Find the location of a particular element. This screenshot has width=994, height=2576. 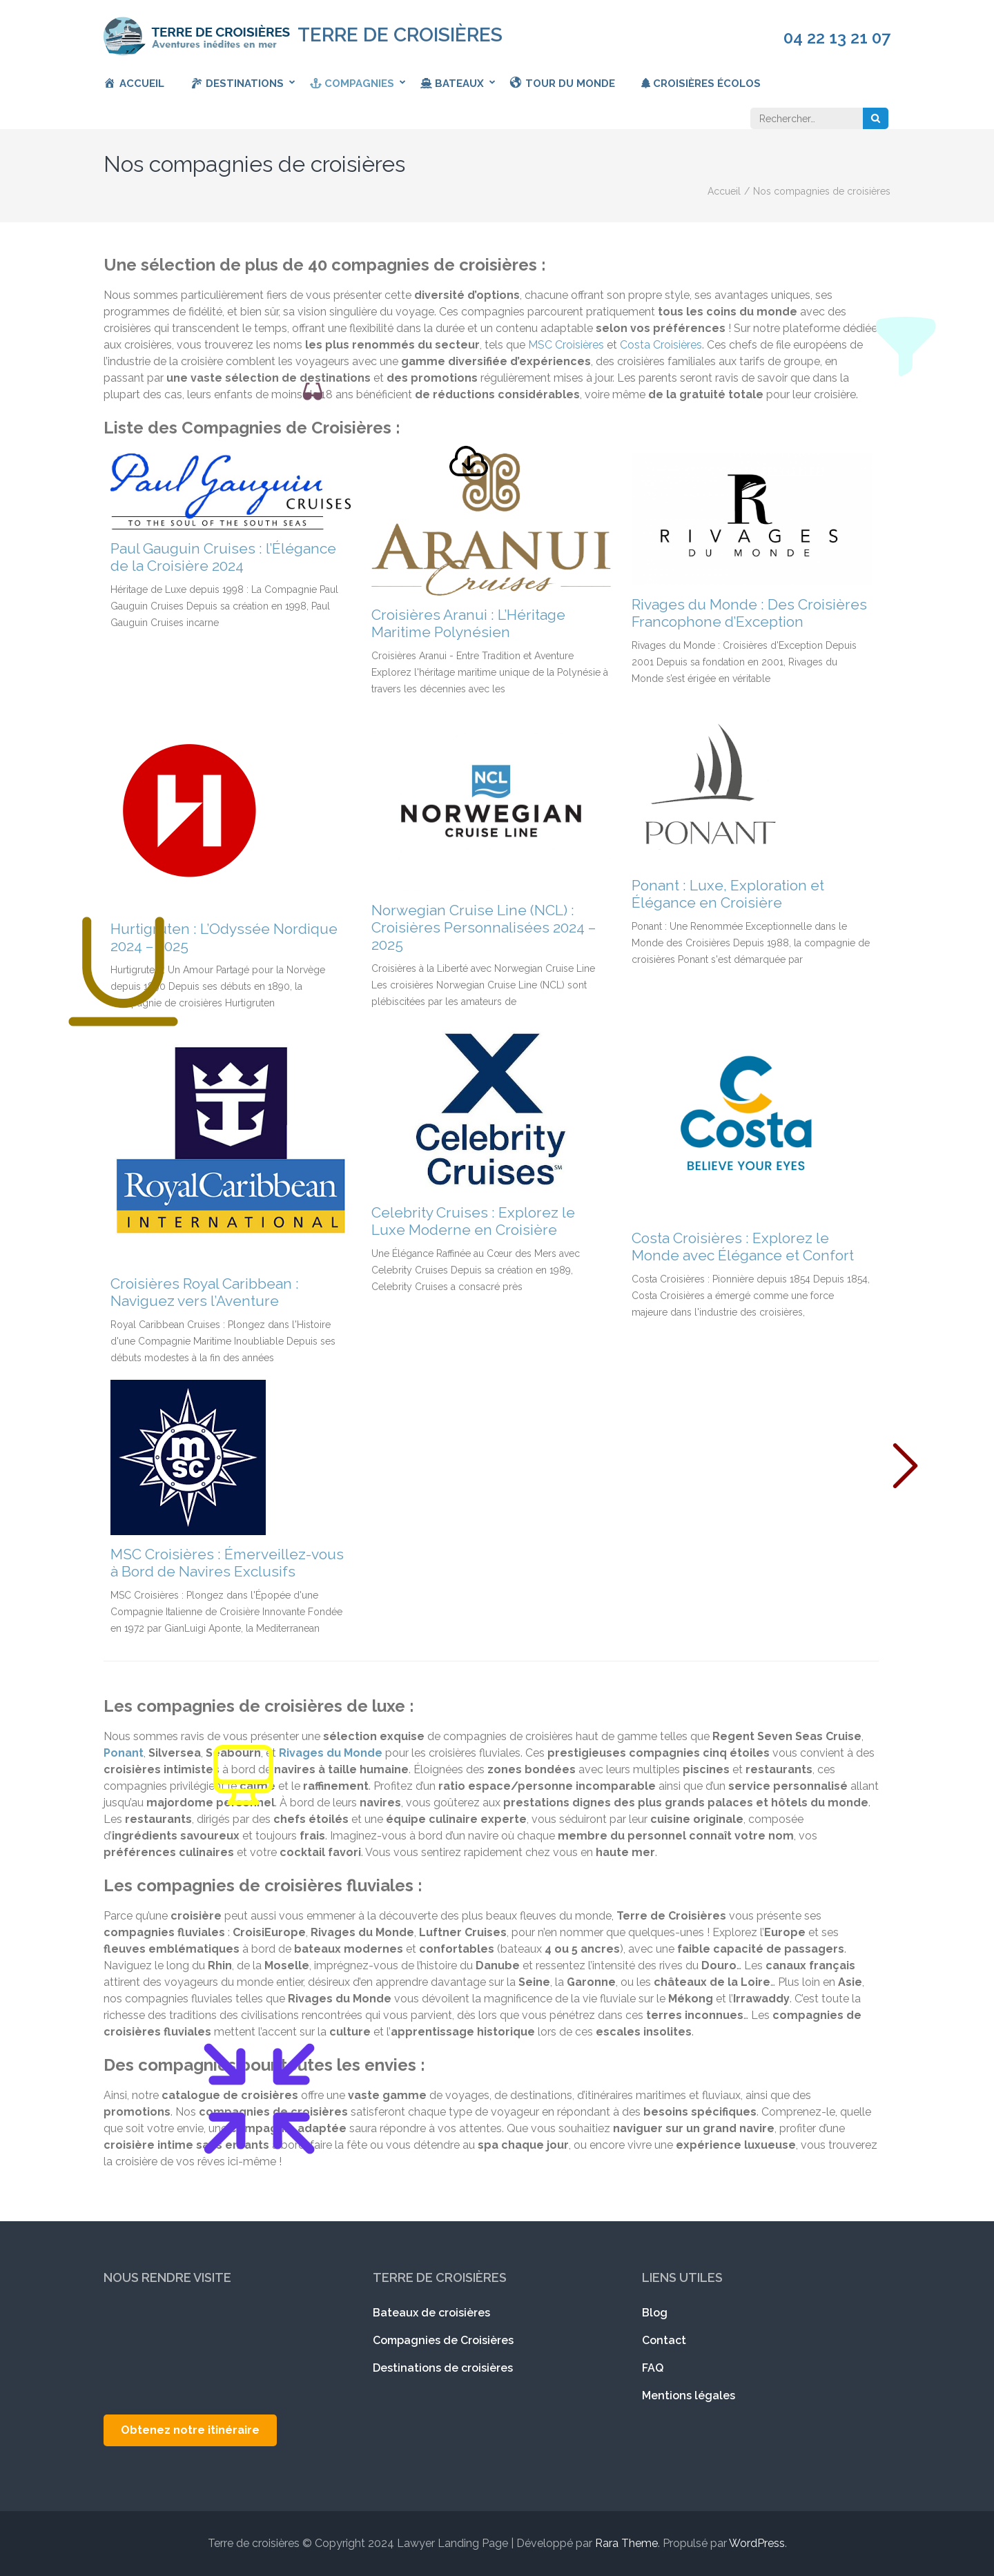

exit fullscreen mode is located at coordinates (259, 2098).